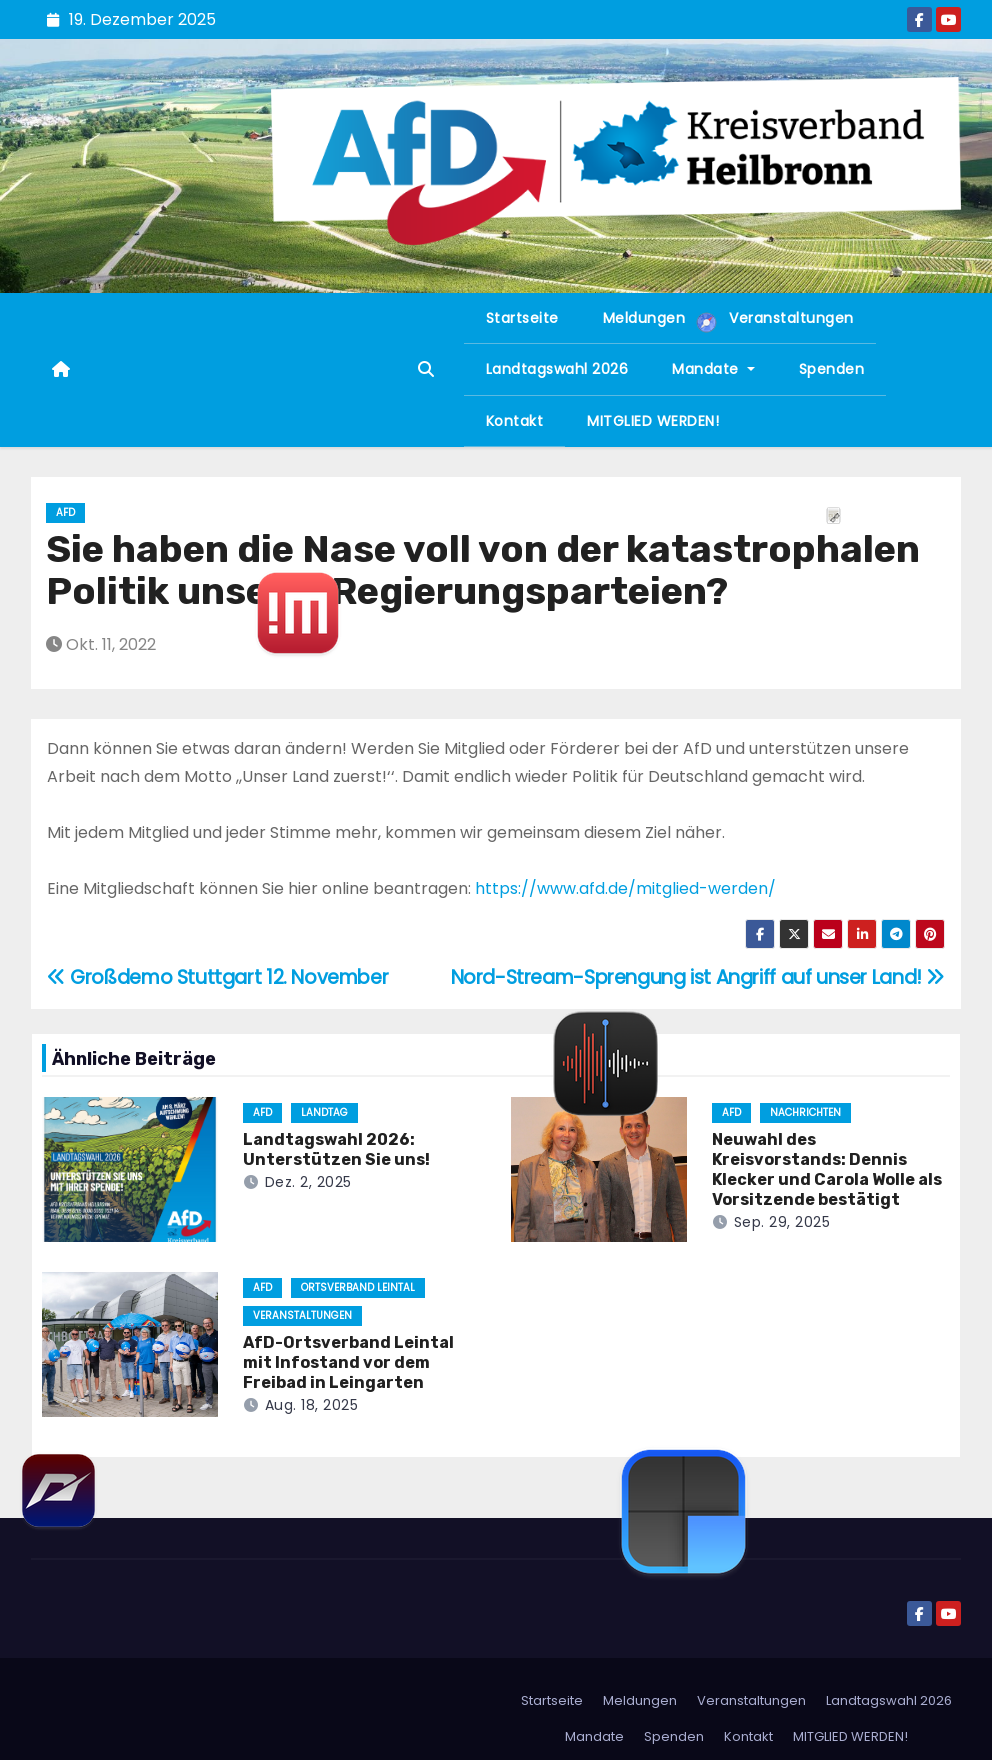  Describe the element at coordinates (605, 1063) in the screenshot. I see `open voice memos app` at that location.